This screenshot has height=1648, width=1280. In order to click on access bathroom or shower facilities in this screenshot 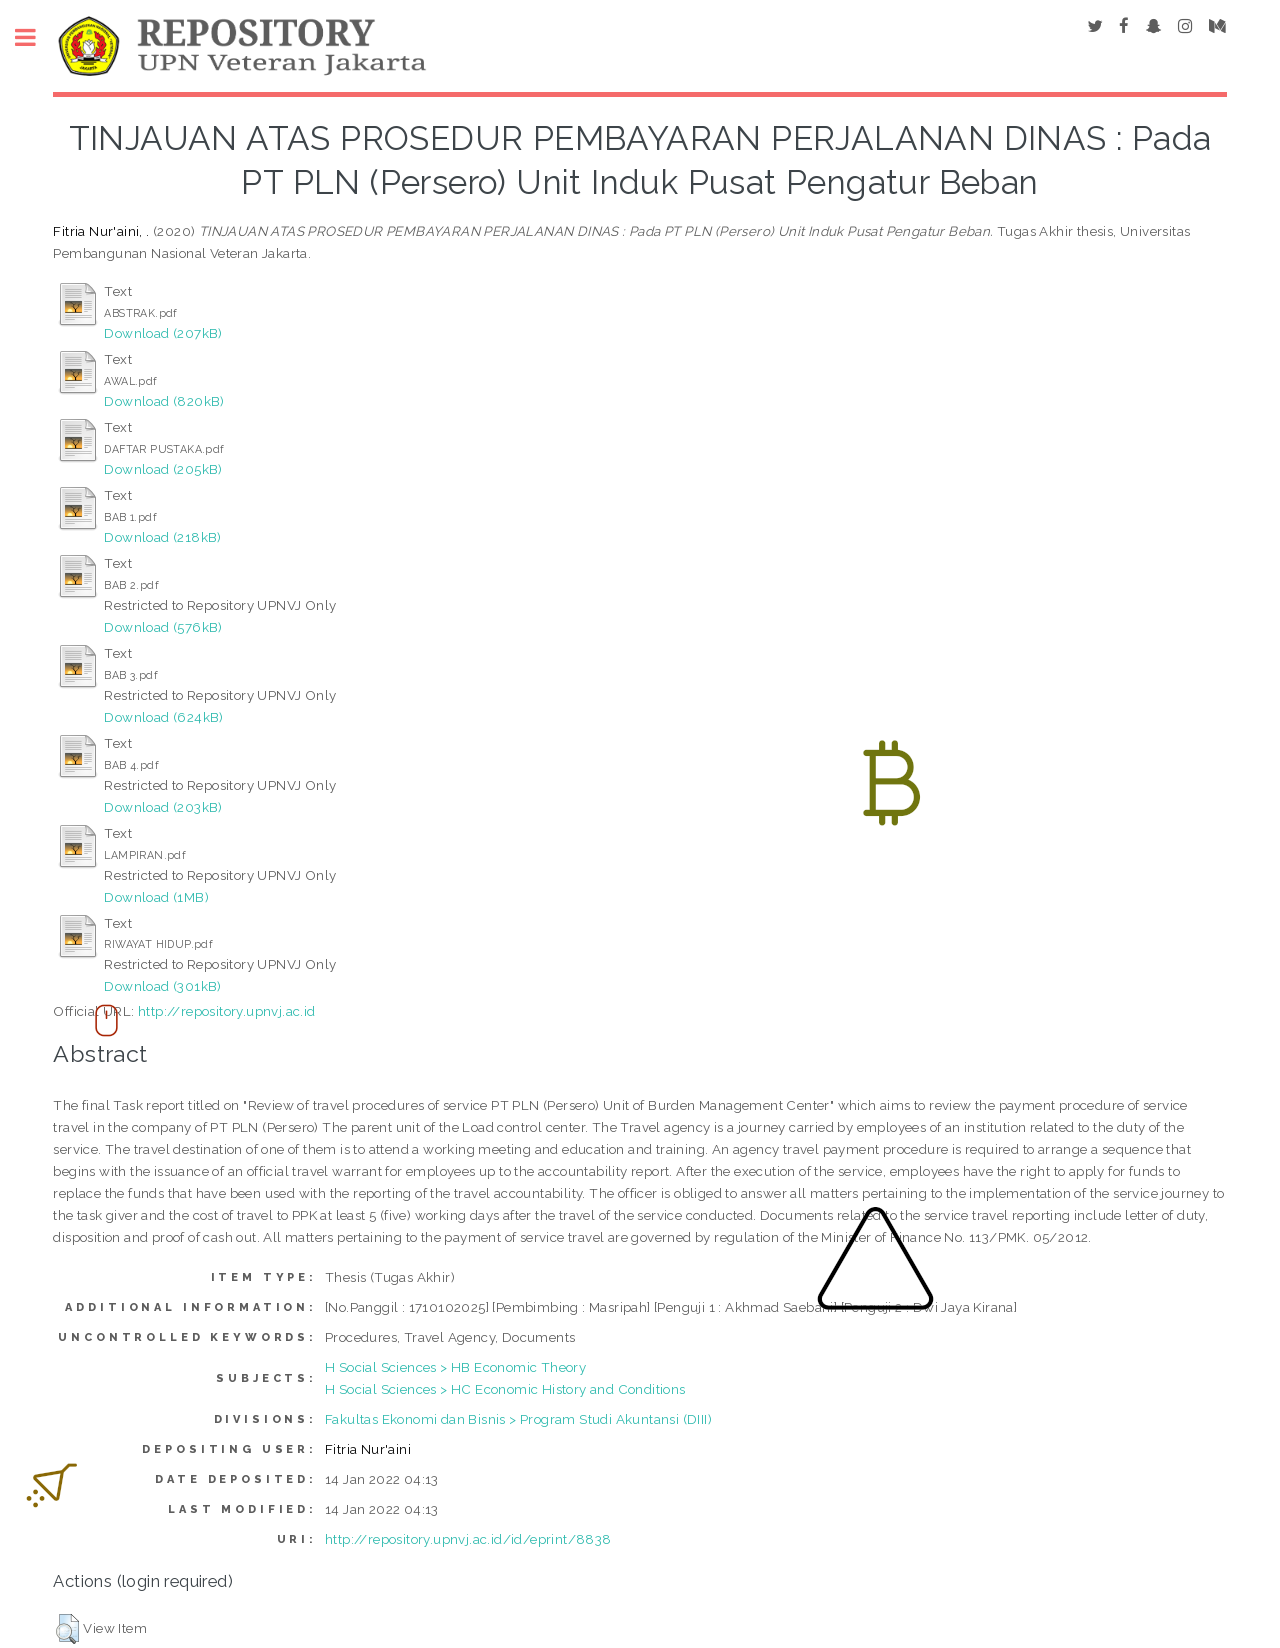, I will do `click(51, 1483)`.